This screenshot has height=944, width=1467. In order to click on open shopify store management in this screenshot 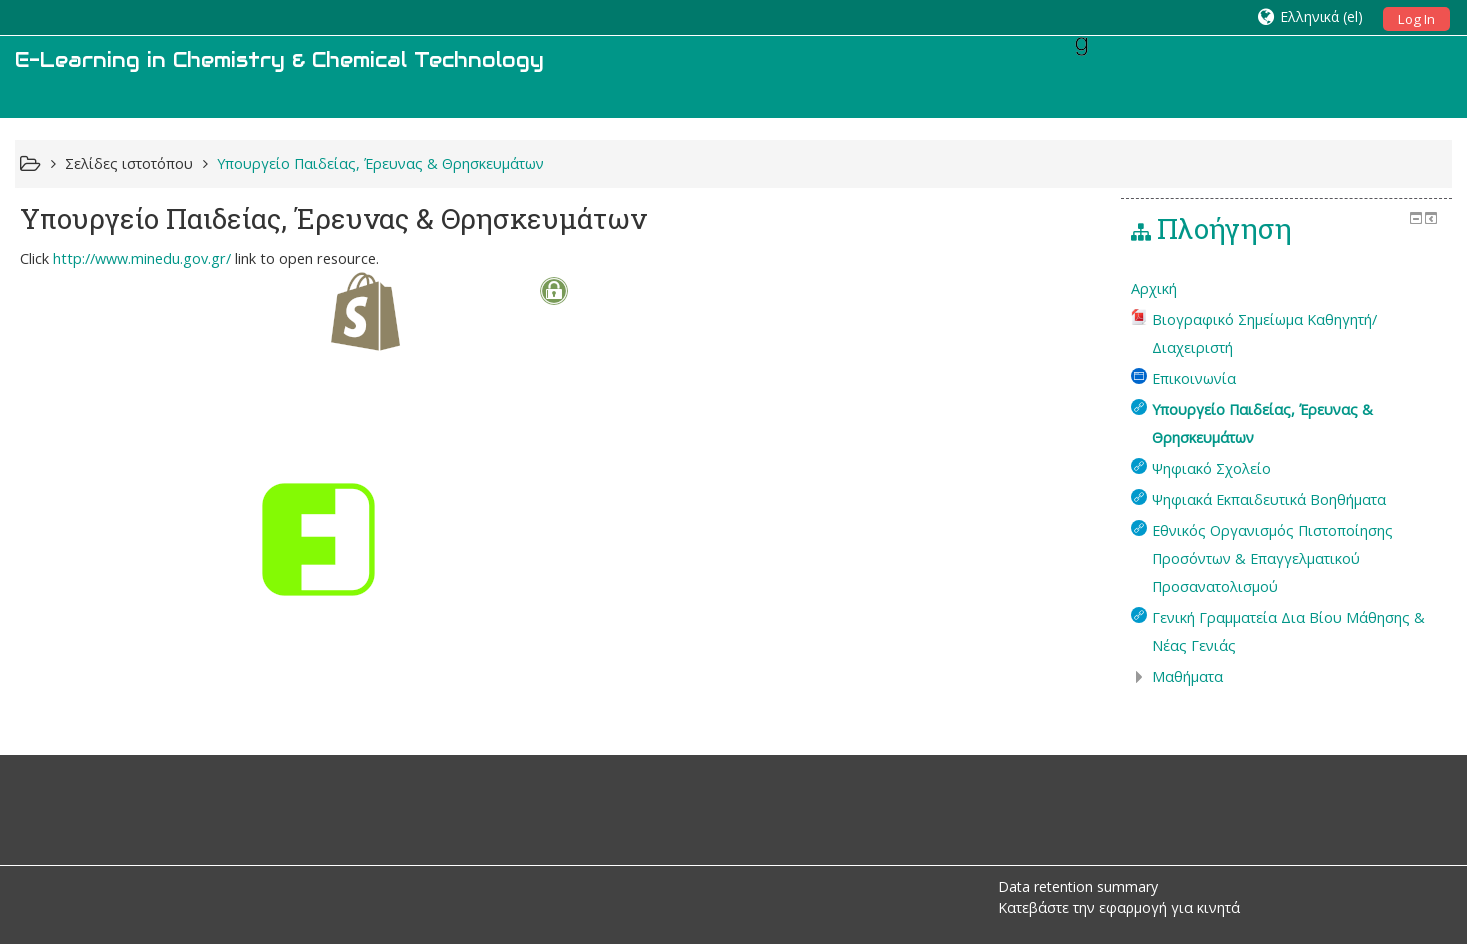, I will do `click(365, 311)`.